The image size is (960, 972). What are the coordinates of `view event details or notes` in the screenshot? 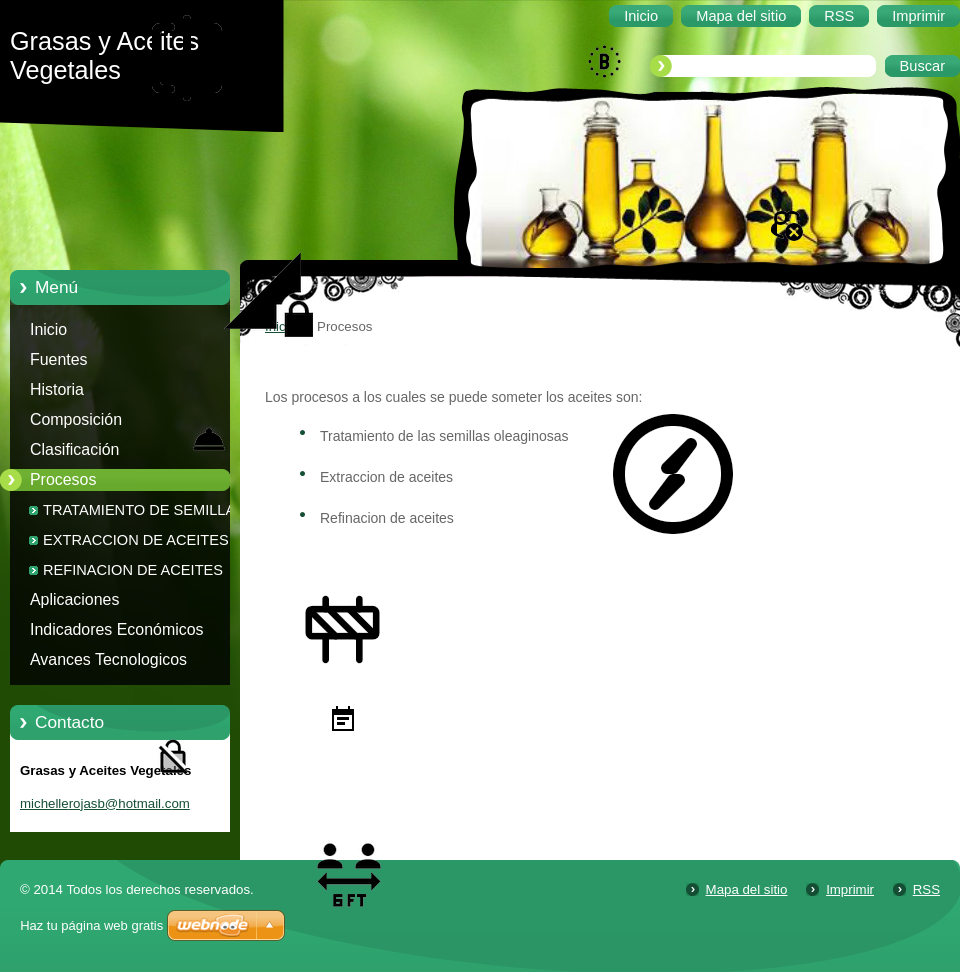 It's located at (343, 720).